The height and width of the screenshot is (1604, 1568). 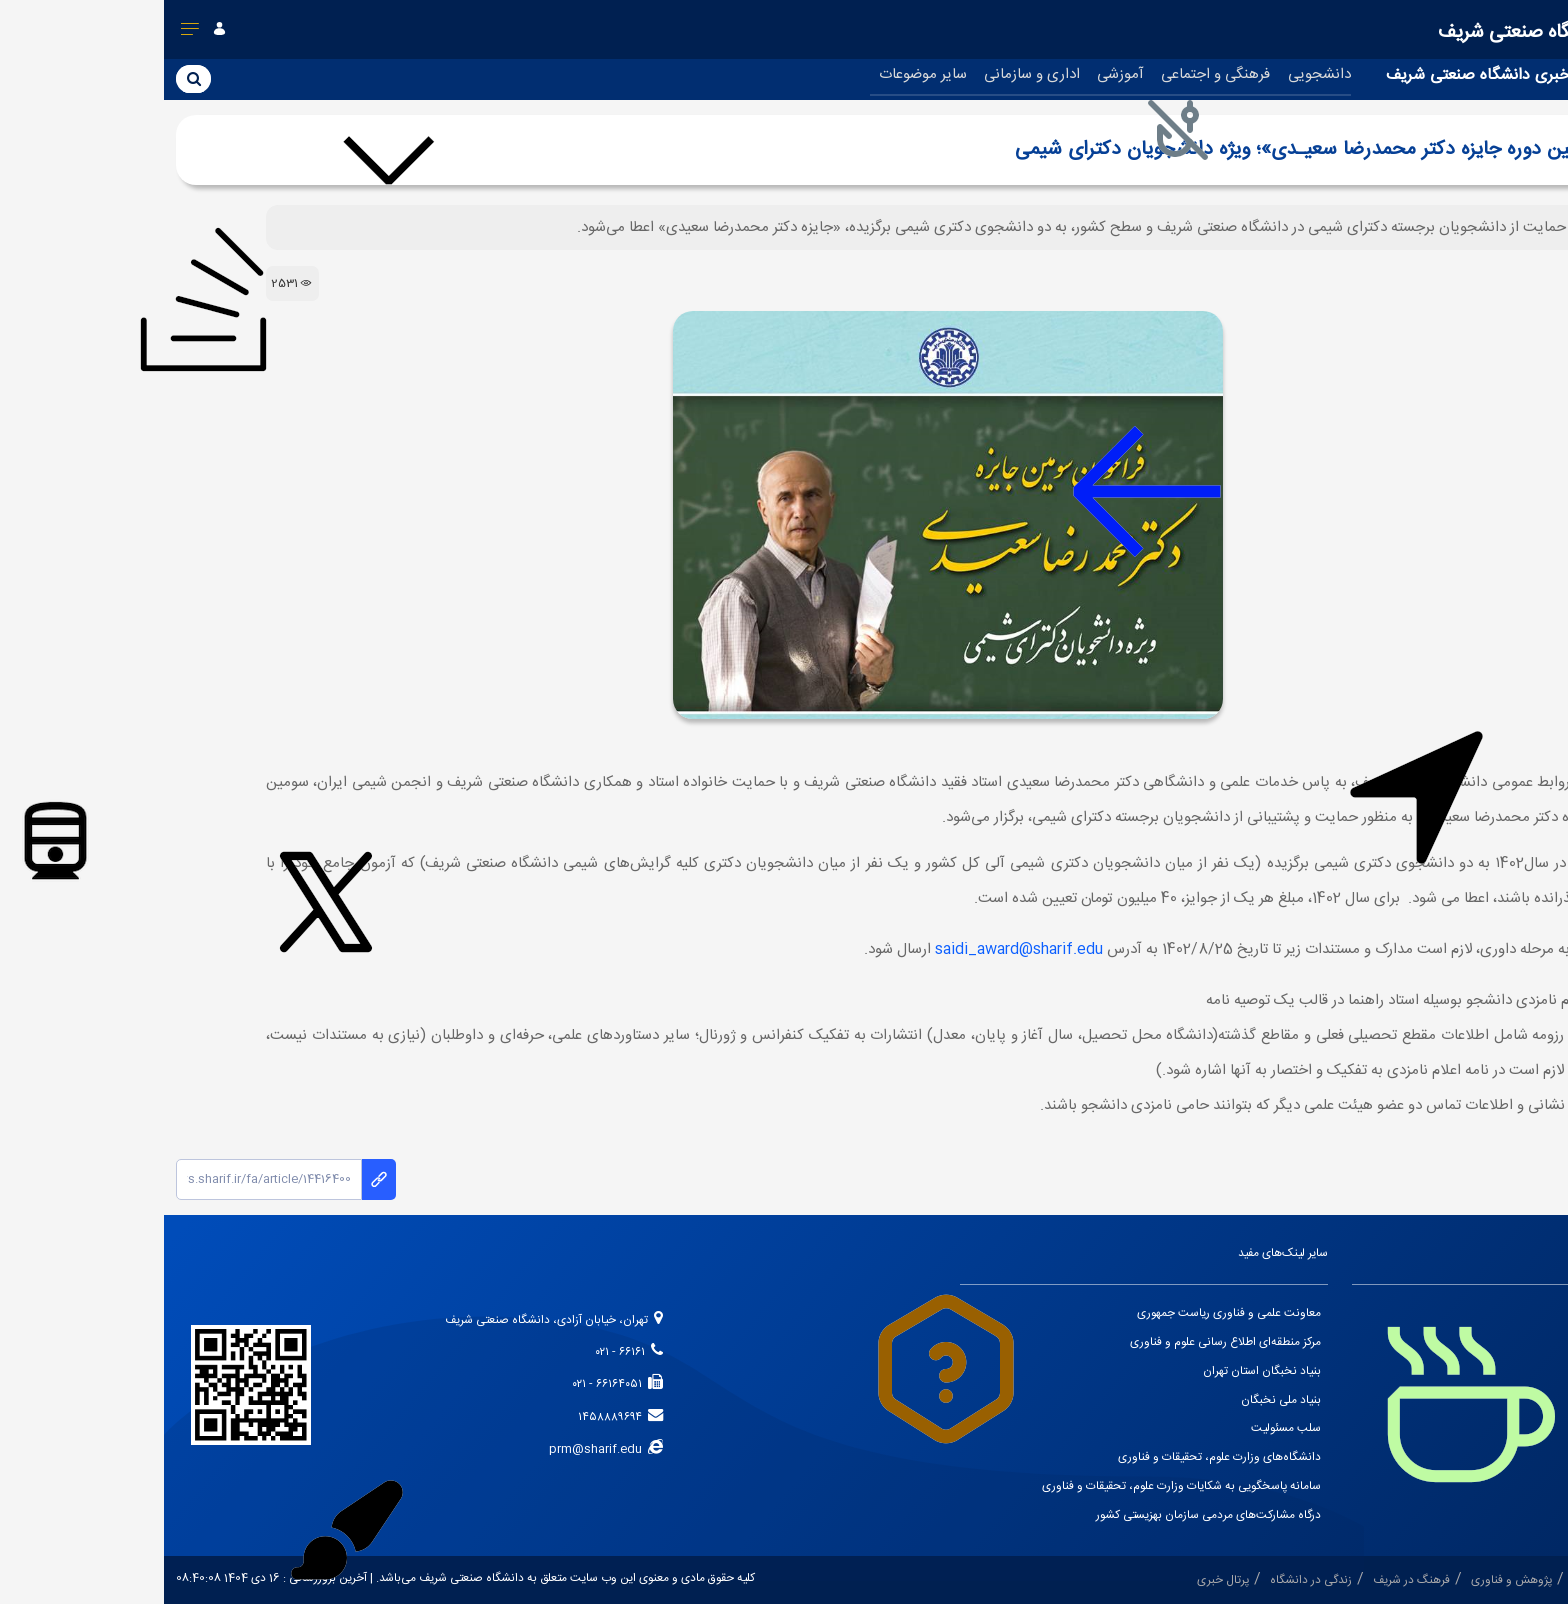 I want to click on share to X (formerly Twitter), so click(x=326, y=902).